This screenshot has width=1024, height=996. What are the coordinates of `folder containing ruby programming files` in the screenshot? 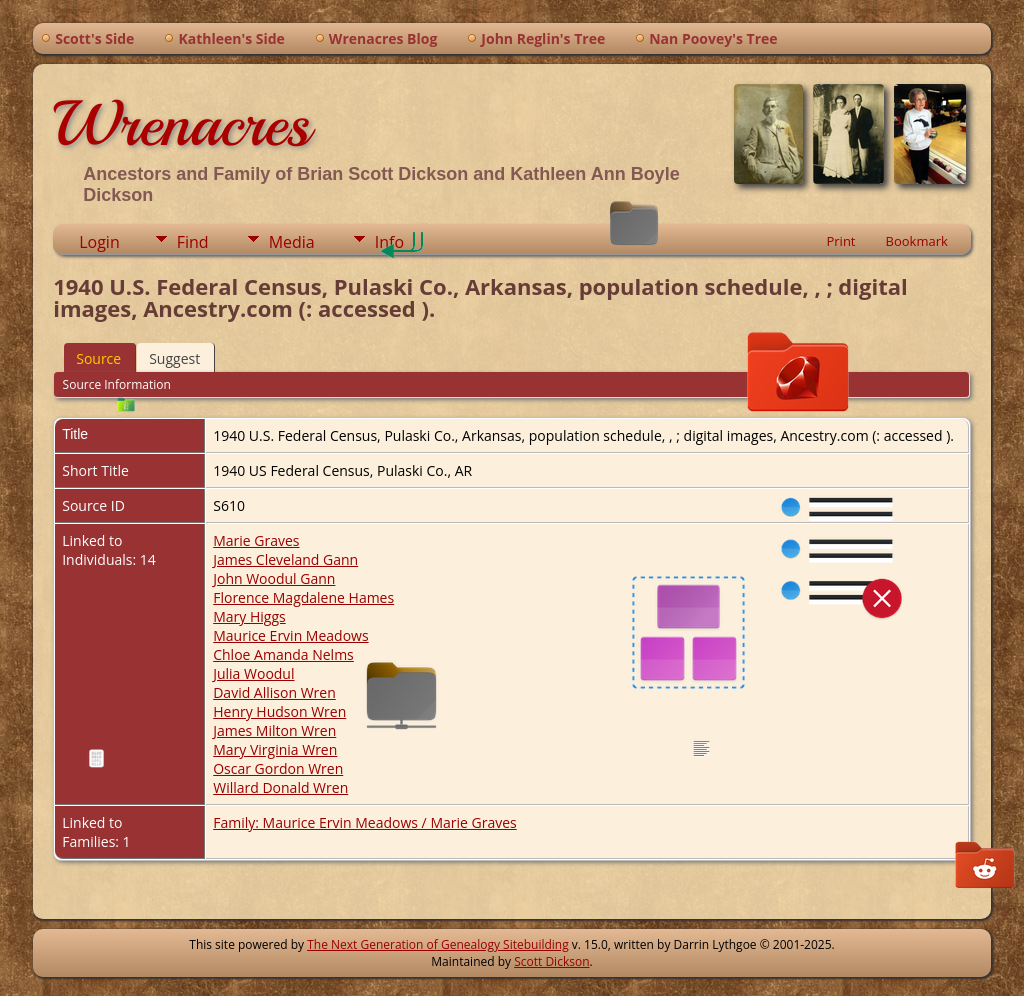 It's located at (797, 374).